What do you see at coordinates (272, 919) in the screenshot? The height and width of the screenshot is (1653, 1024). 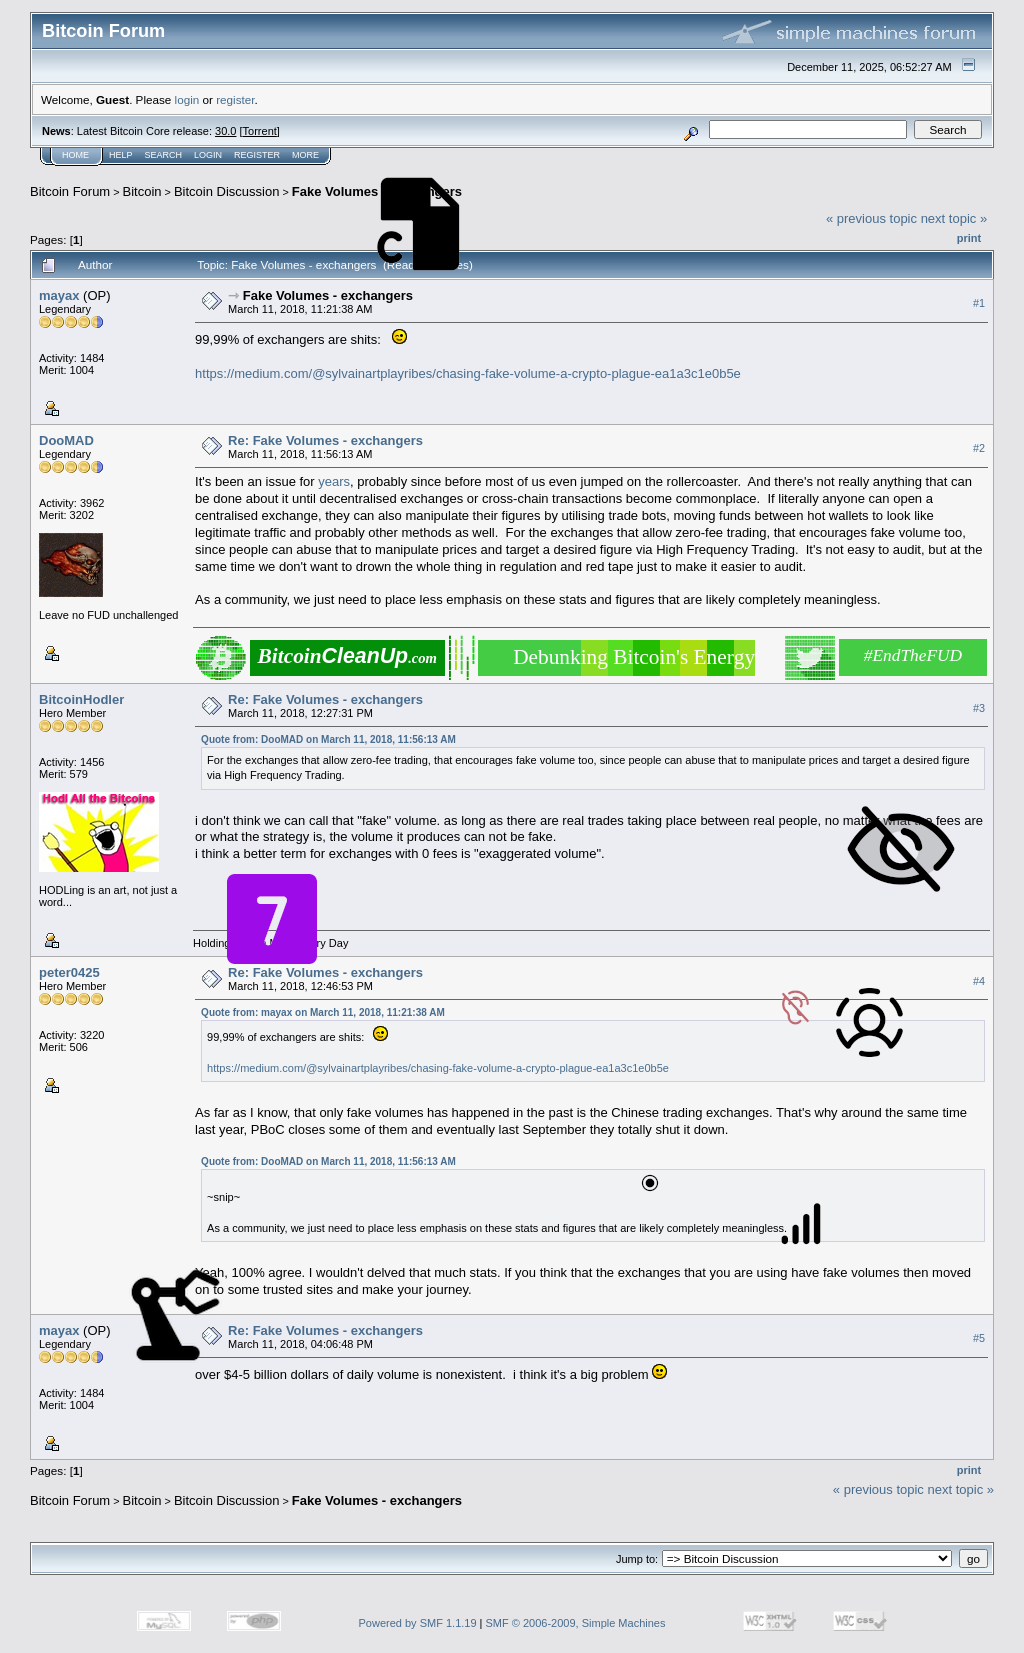 I see `select or input the number seven` at bounding box center [272, 919].